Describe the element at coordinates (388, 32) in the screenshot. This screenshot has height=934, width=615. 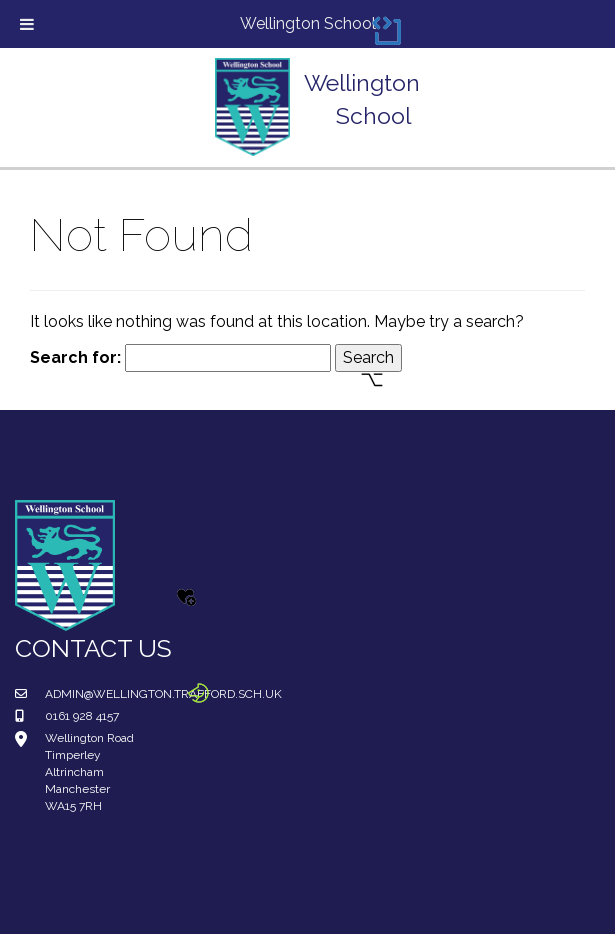
I see `insert a code block or snippet` at that location.